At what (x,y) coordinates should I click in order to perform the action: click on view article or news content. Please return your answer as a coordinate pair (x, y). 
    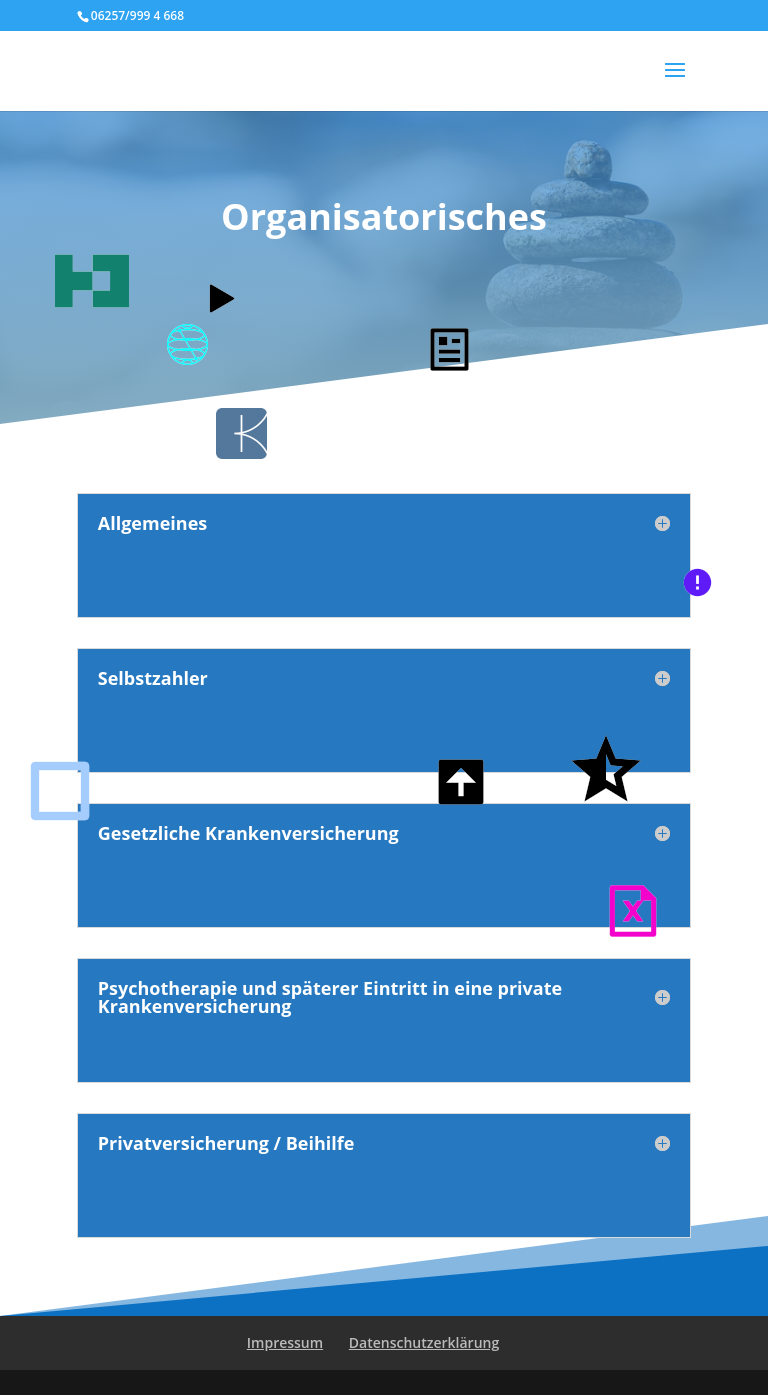
    Looking at the image, I should click on (449, 349).